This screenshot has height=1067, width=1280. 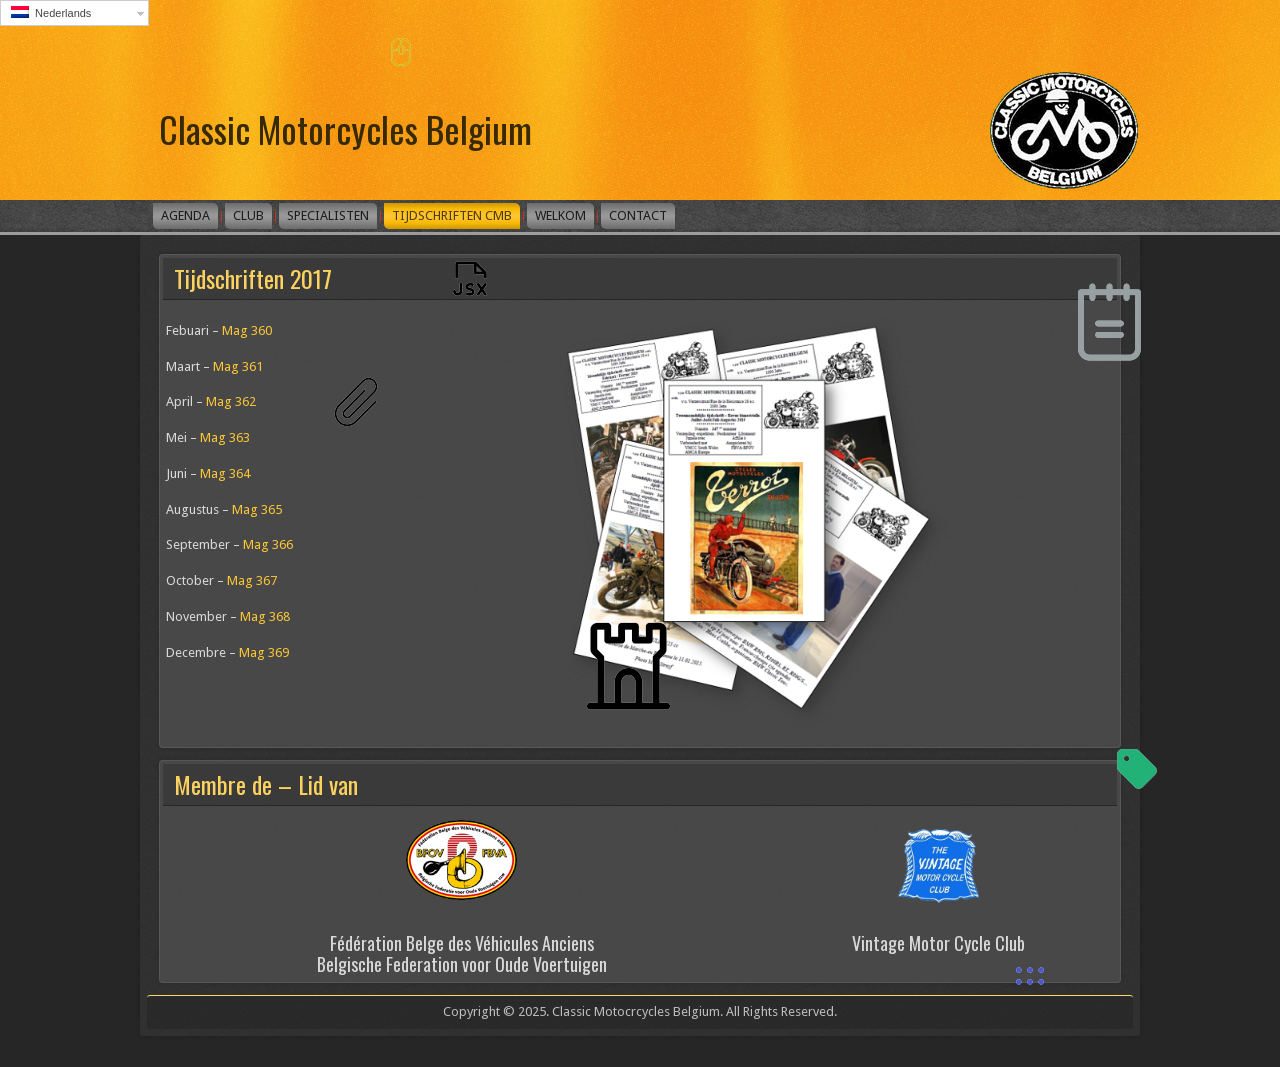 I want to click on attach a file to your message, so click(x=357, y=402).